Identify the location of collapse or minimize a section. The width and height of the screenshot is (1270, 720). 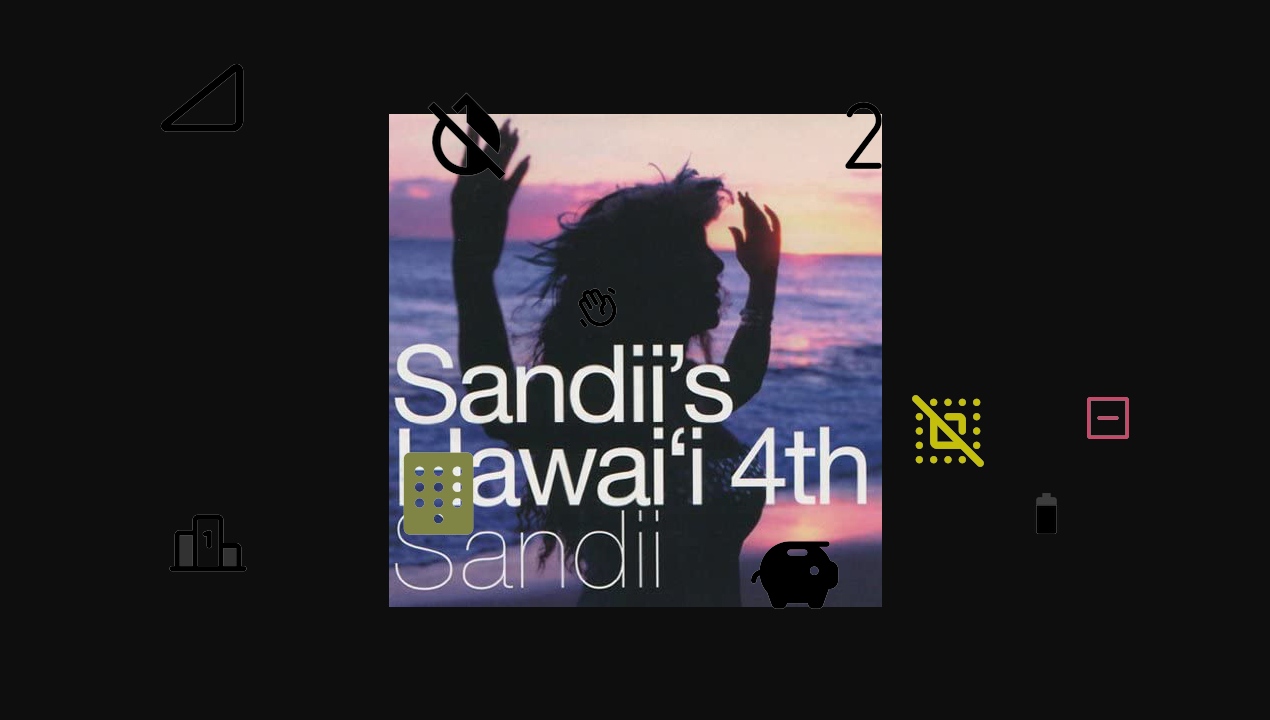
(1108, 418).